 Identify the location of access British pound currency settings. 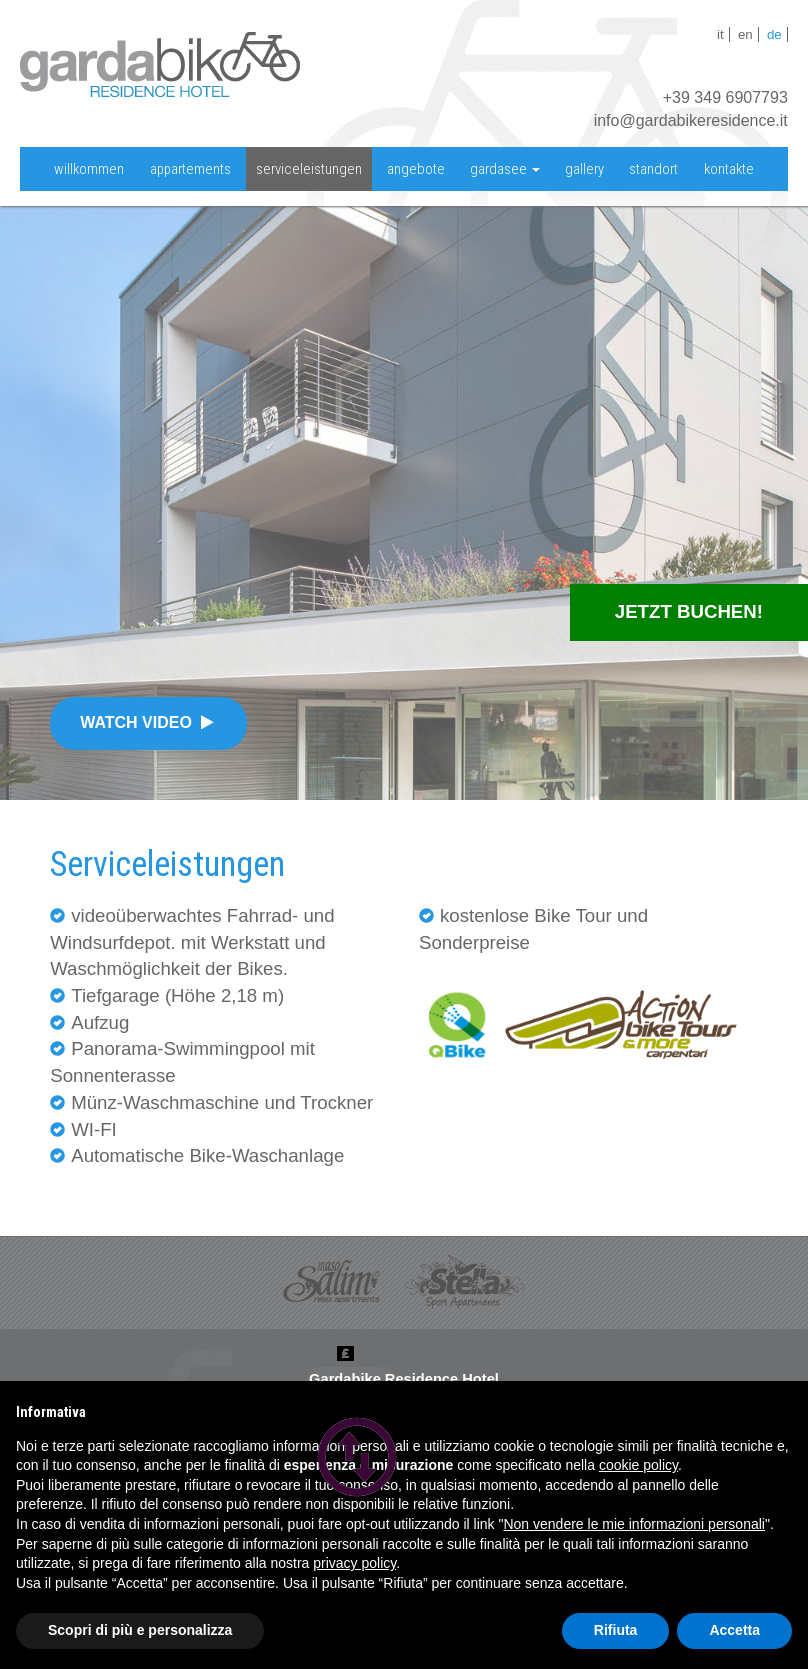
(345, 1353).